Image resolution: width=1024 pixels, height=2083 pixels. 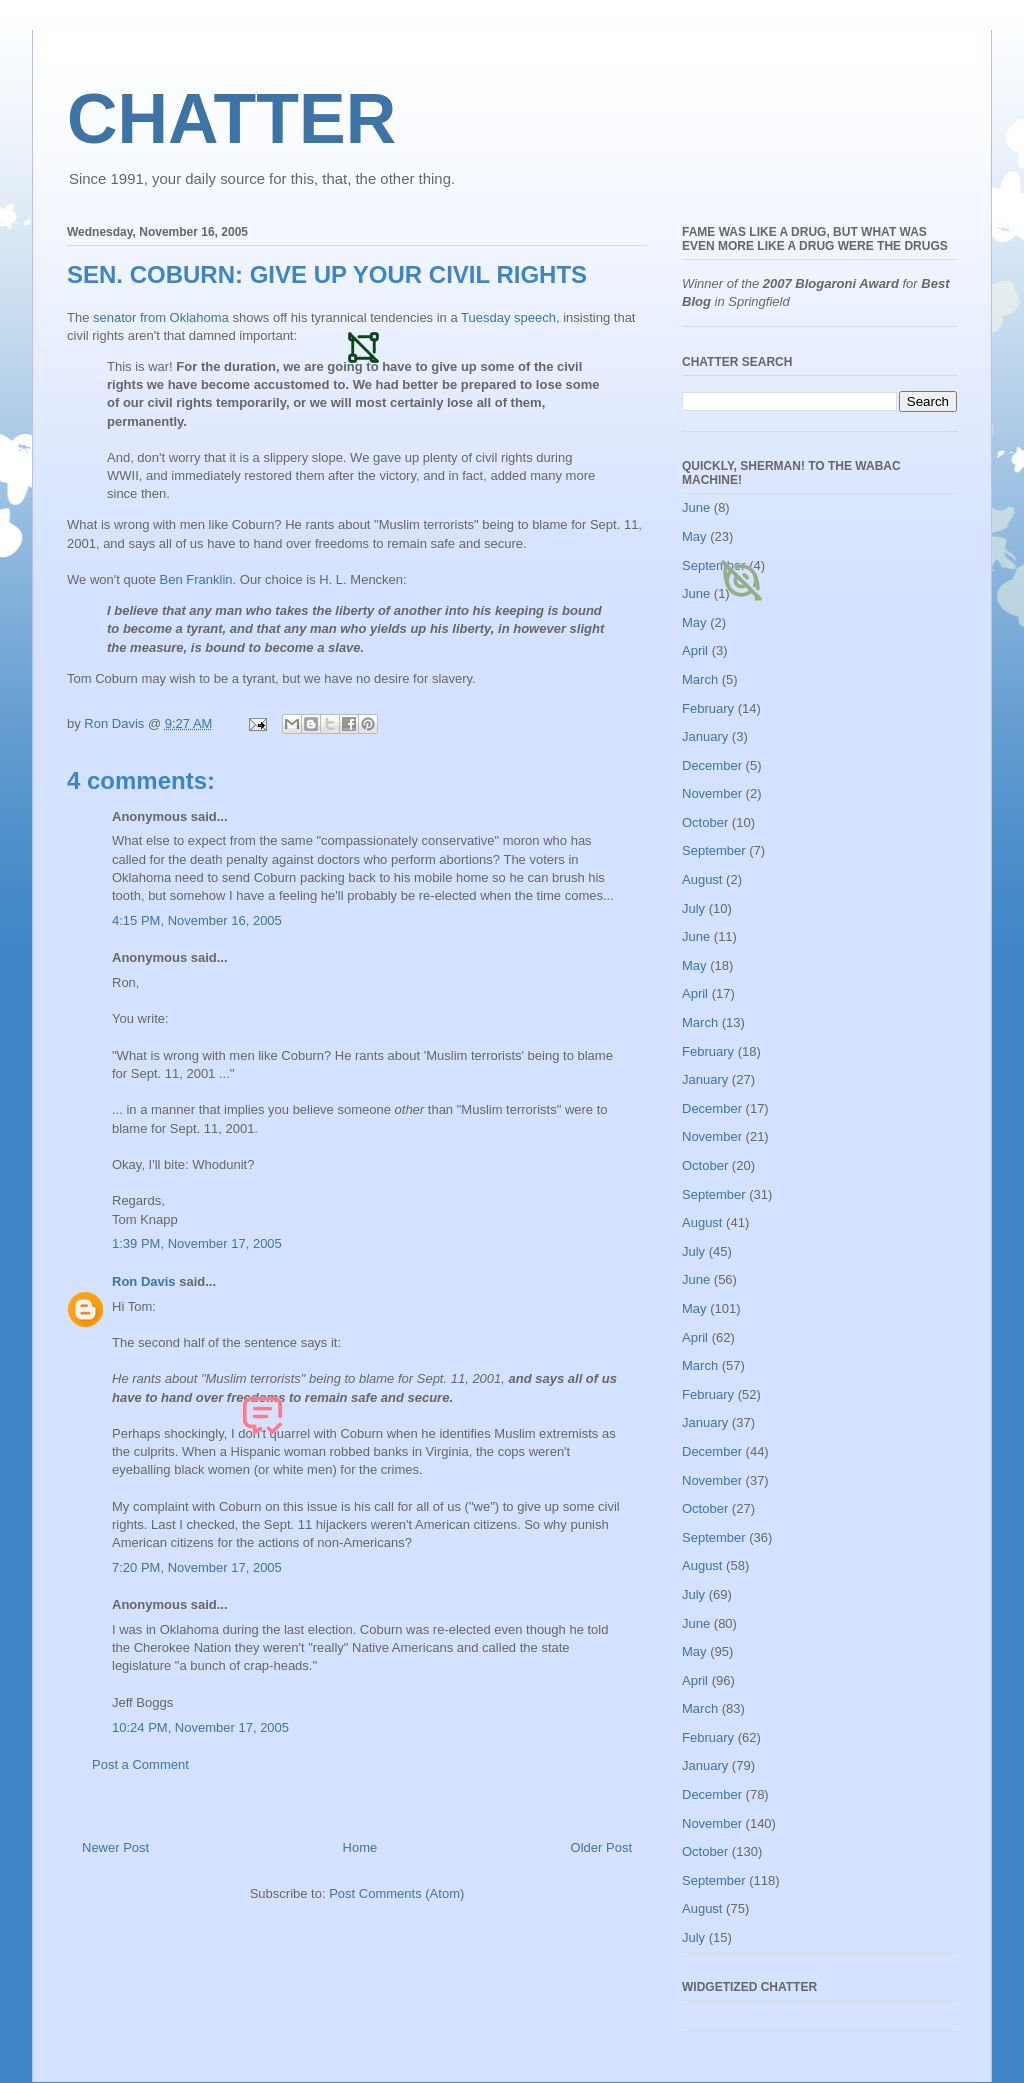 I want to click on message sent successfully, so click(x=262, y=1414).